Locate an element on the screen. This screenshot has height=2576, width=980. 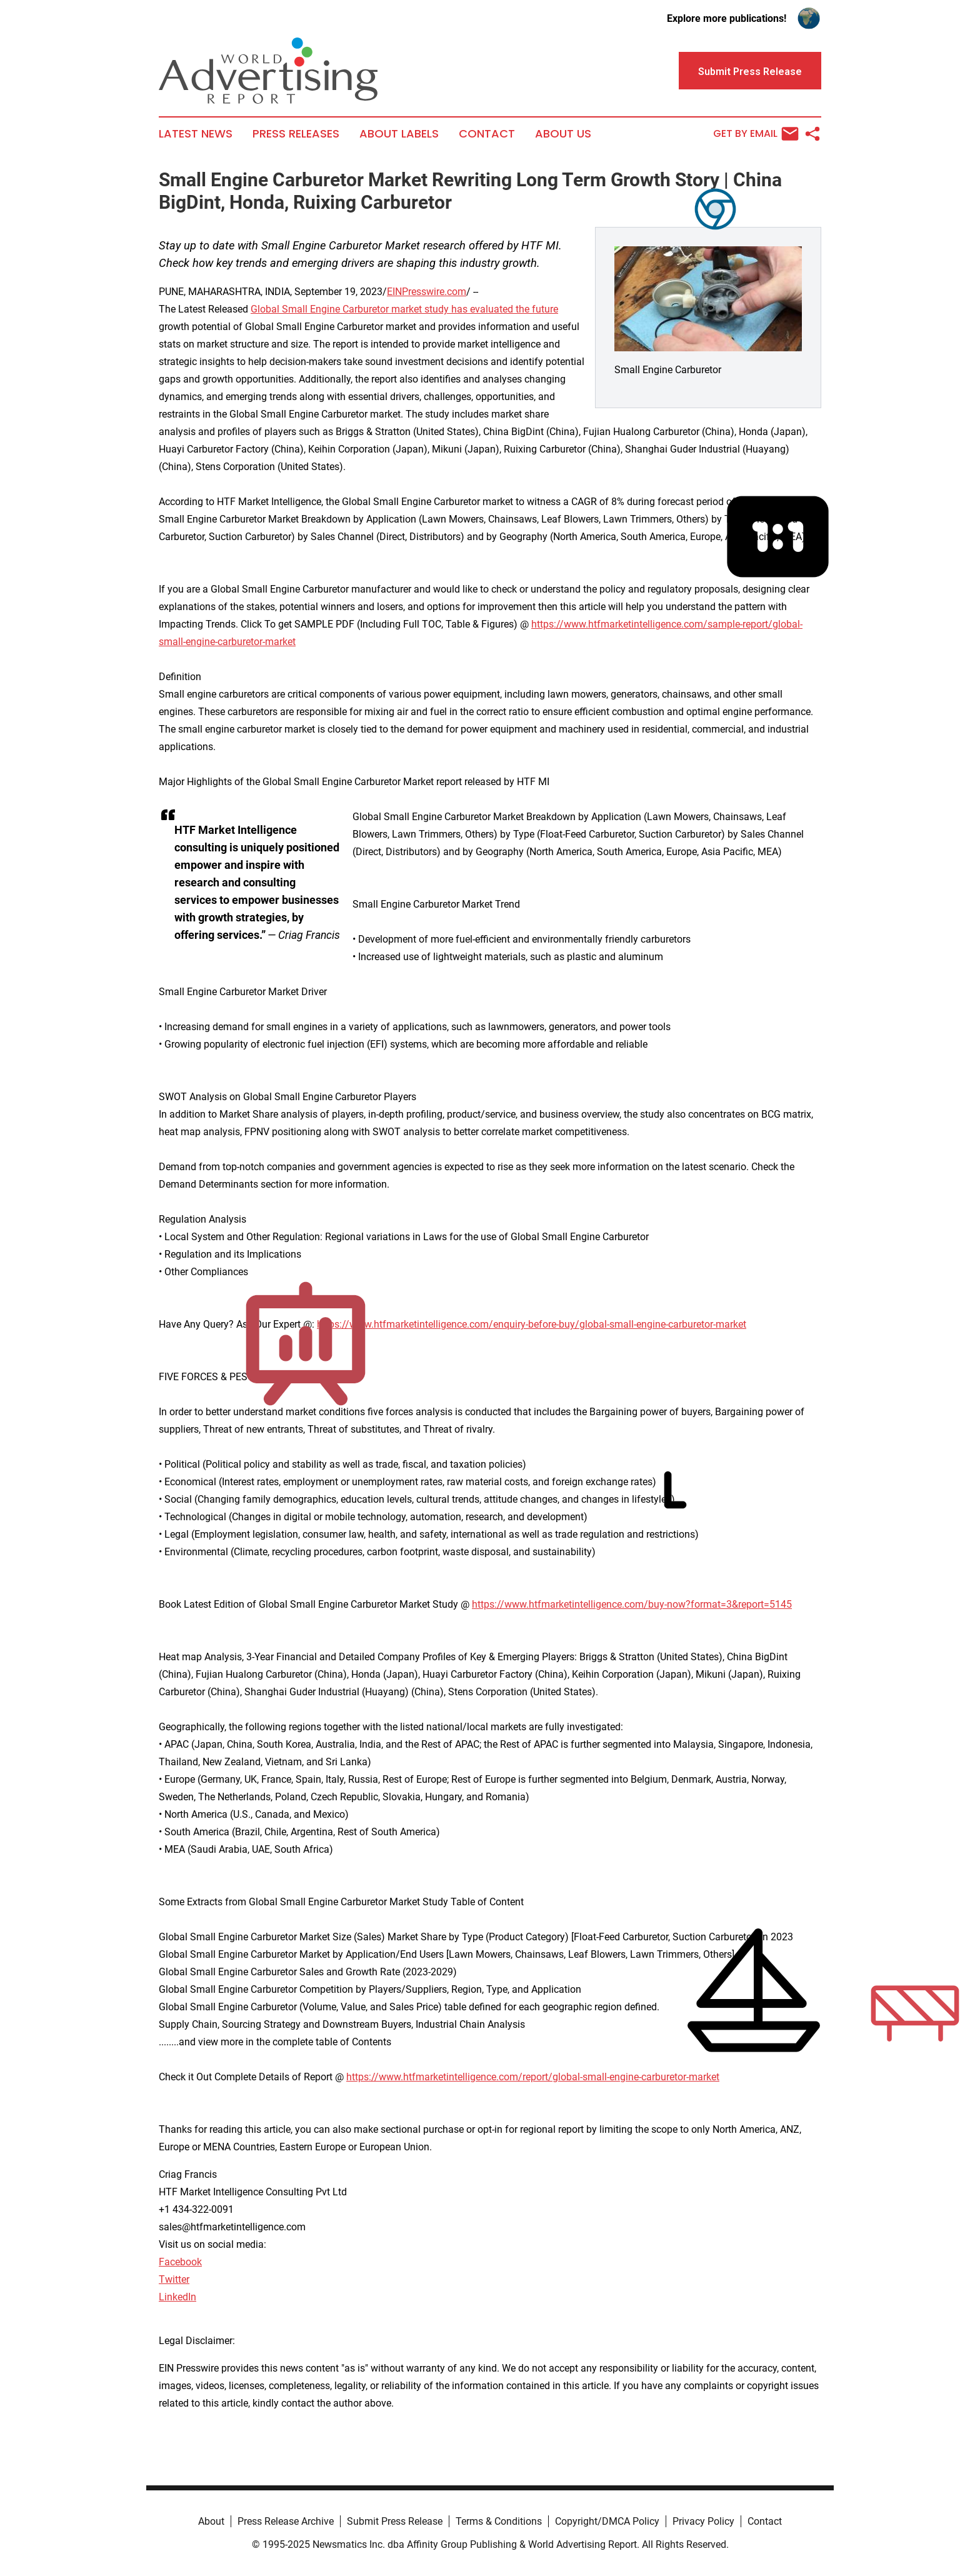
indicates a lowercase "L" character or letter identifier is located at coordinates (675, 1490).